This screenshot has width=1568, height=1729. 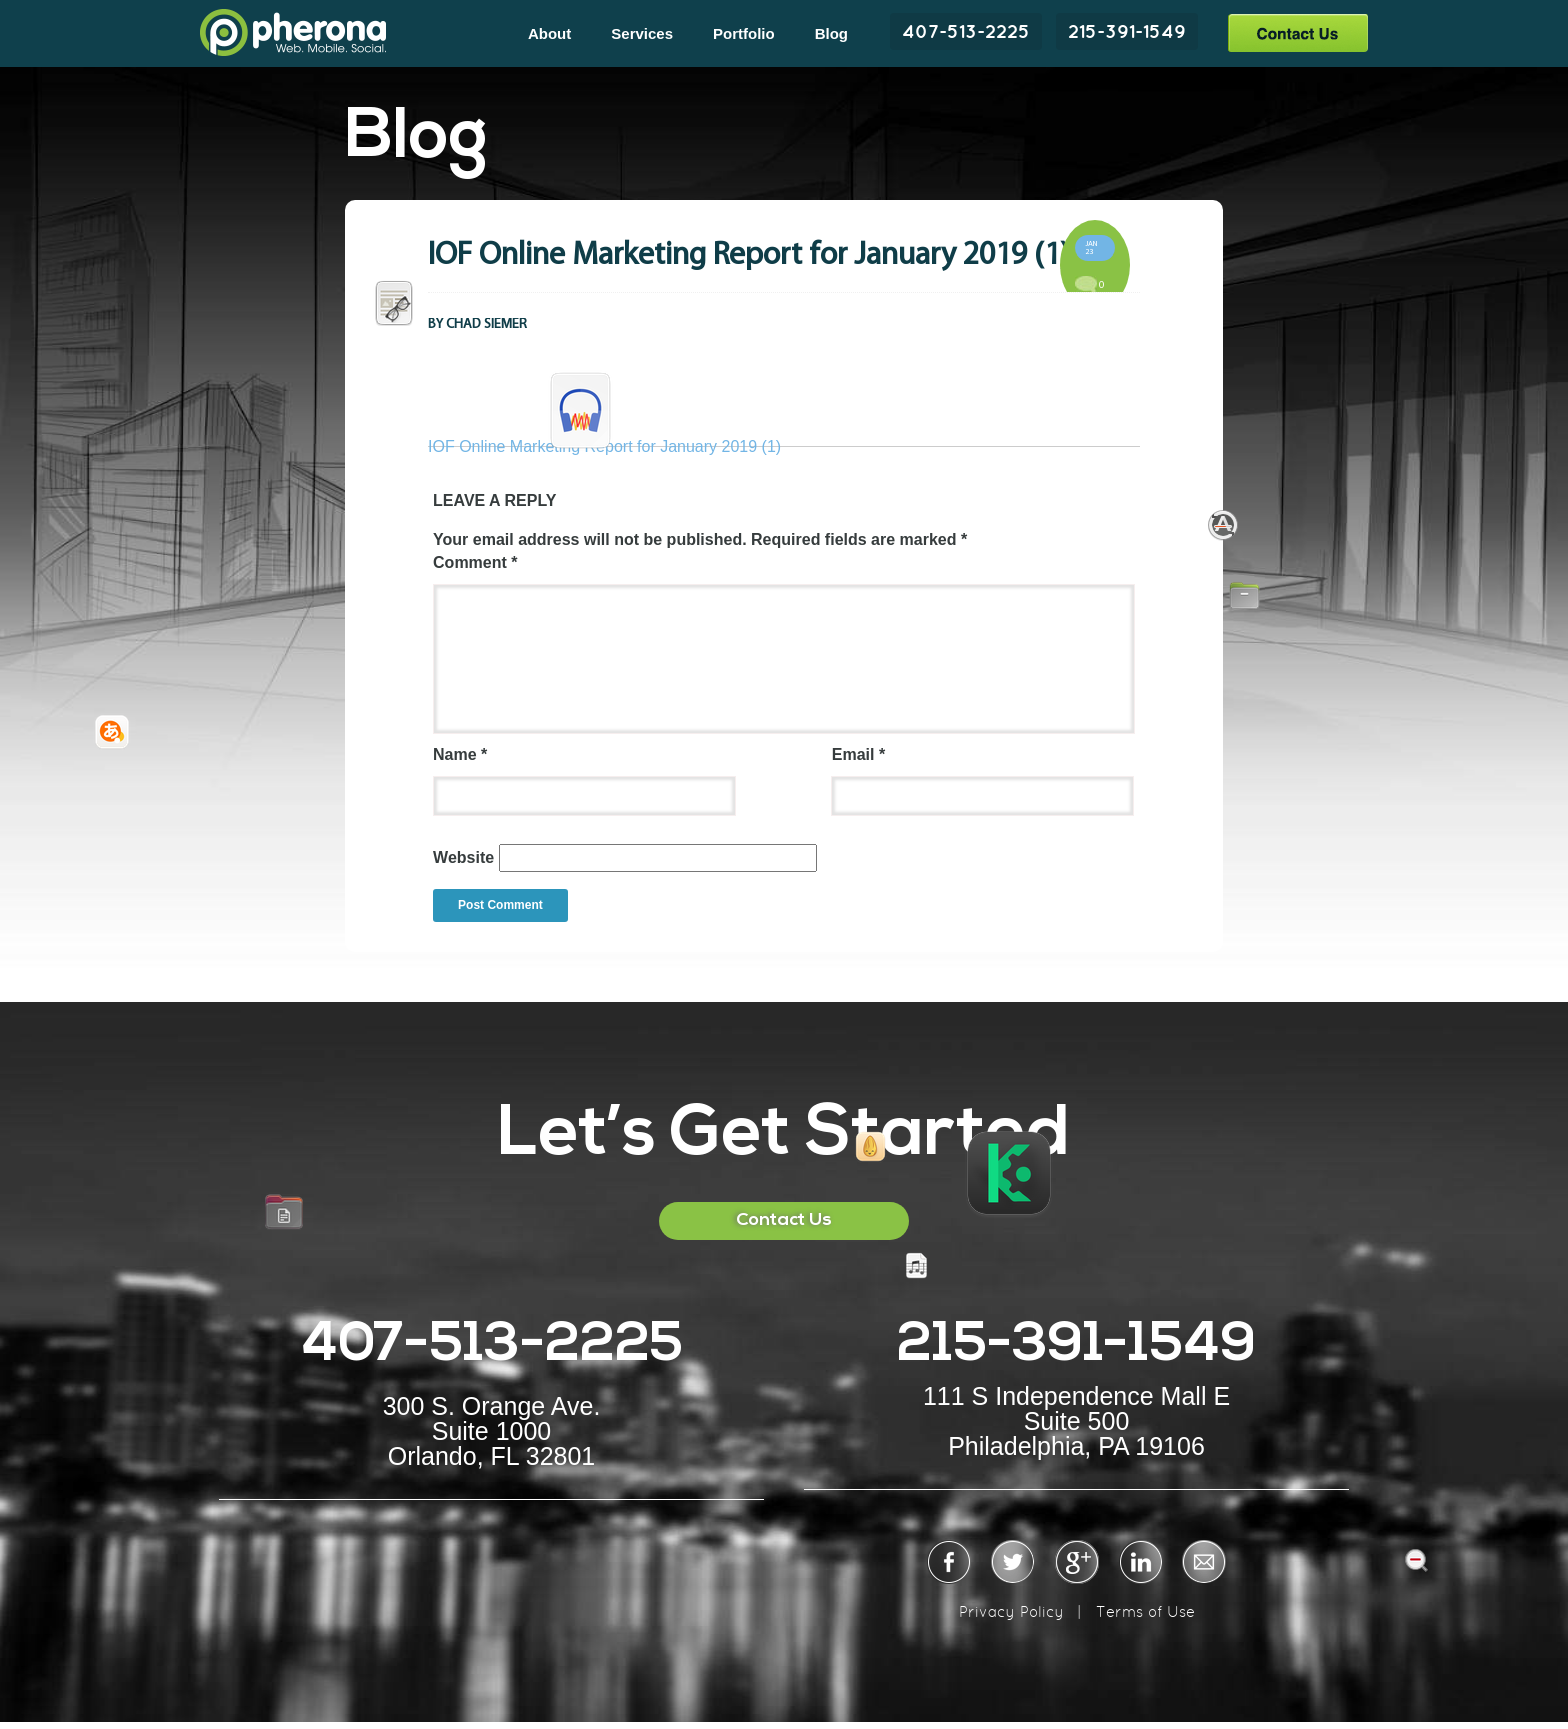 I want to click on open the file manager, so click(x=1244, y=595).